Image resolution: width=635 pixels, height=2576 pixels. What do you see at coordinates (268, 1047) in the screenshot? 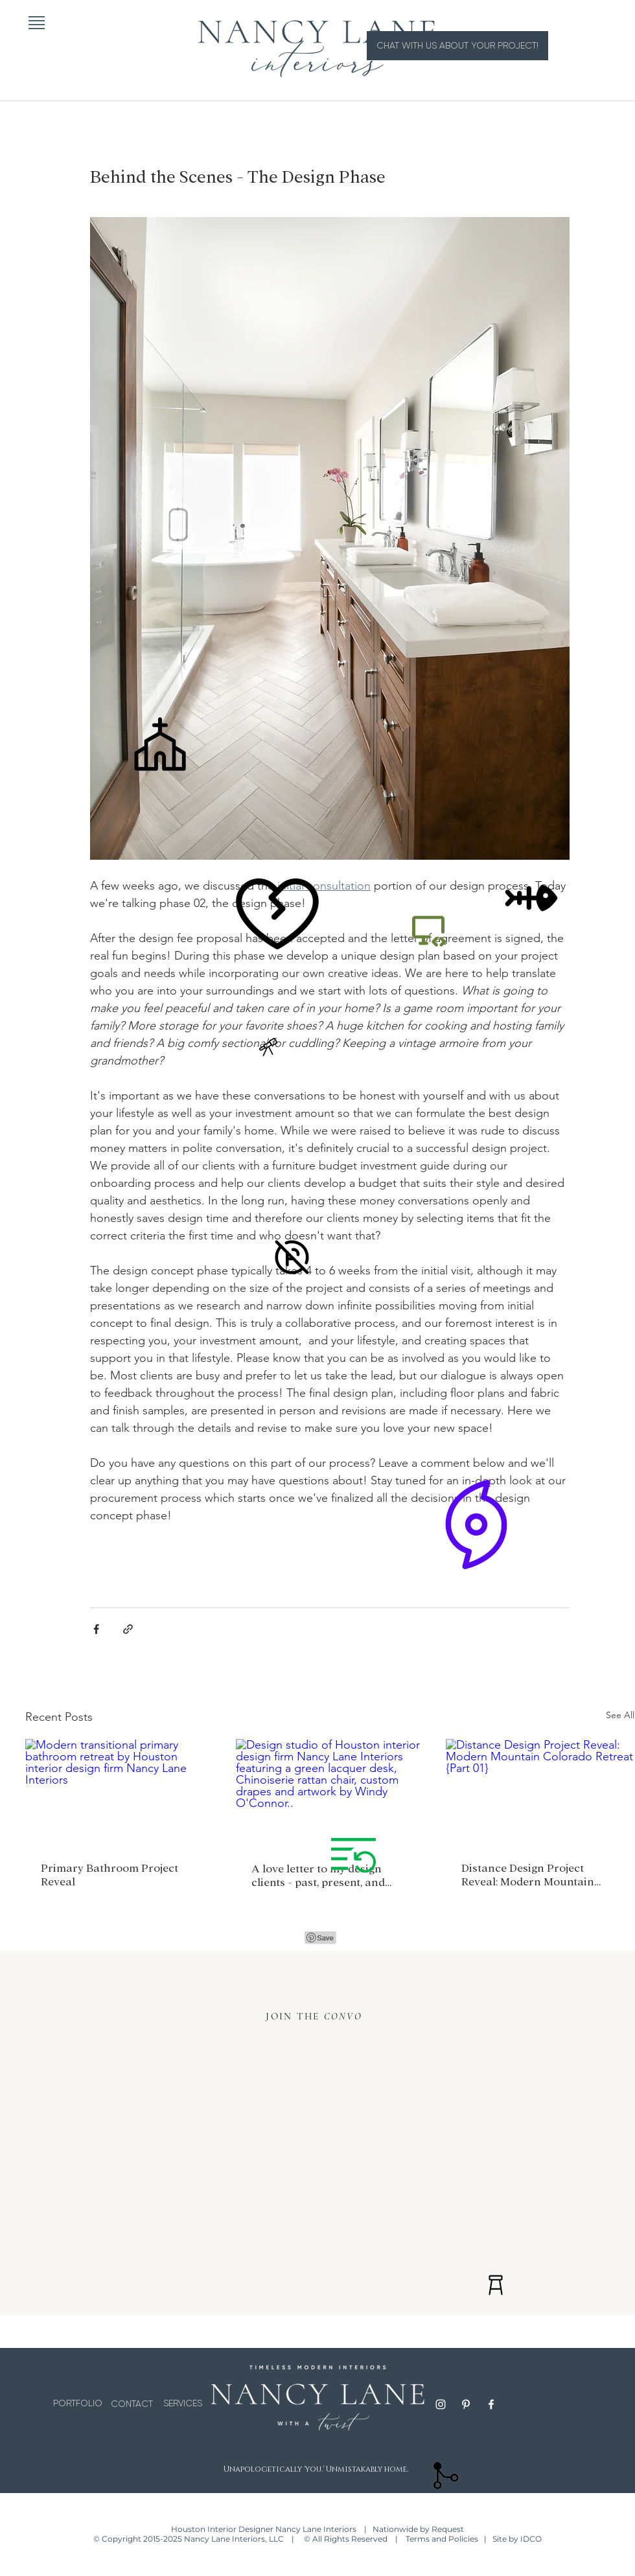
I see `explore or discover new content` at bounding box center [268, 1047].